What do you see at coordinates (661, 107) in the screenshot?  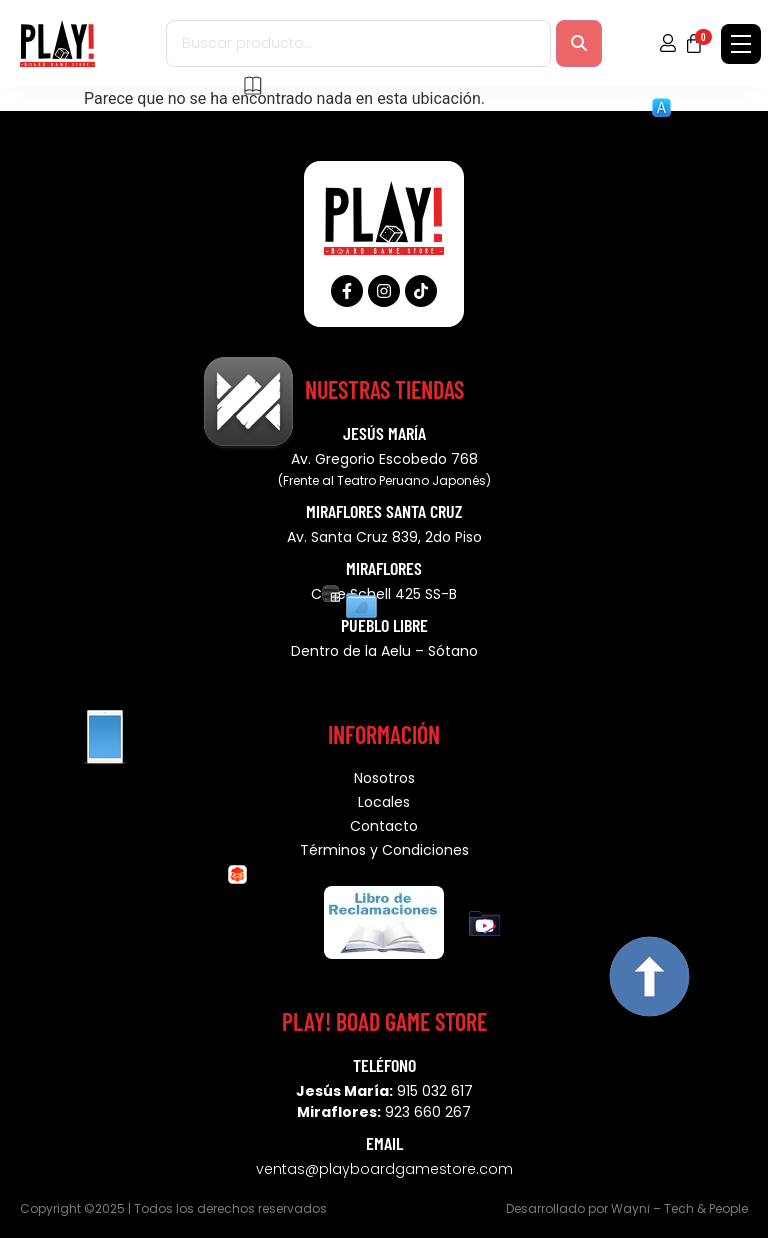 I see `open fcitx input method settings` at bounding box center [661, 107].